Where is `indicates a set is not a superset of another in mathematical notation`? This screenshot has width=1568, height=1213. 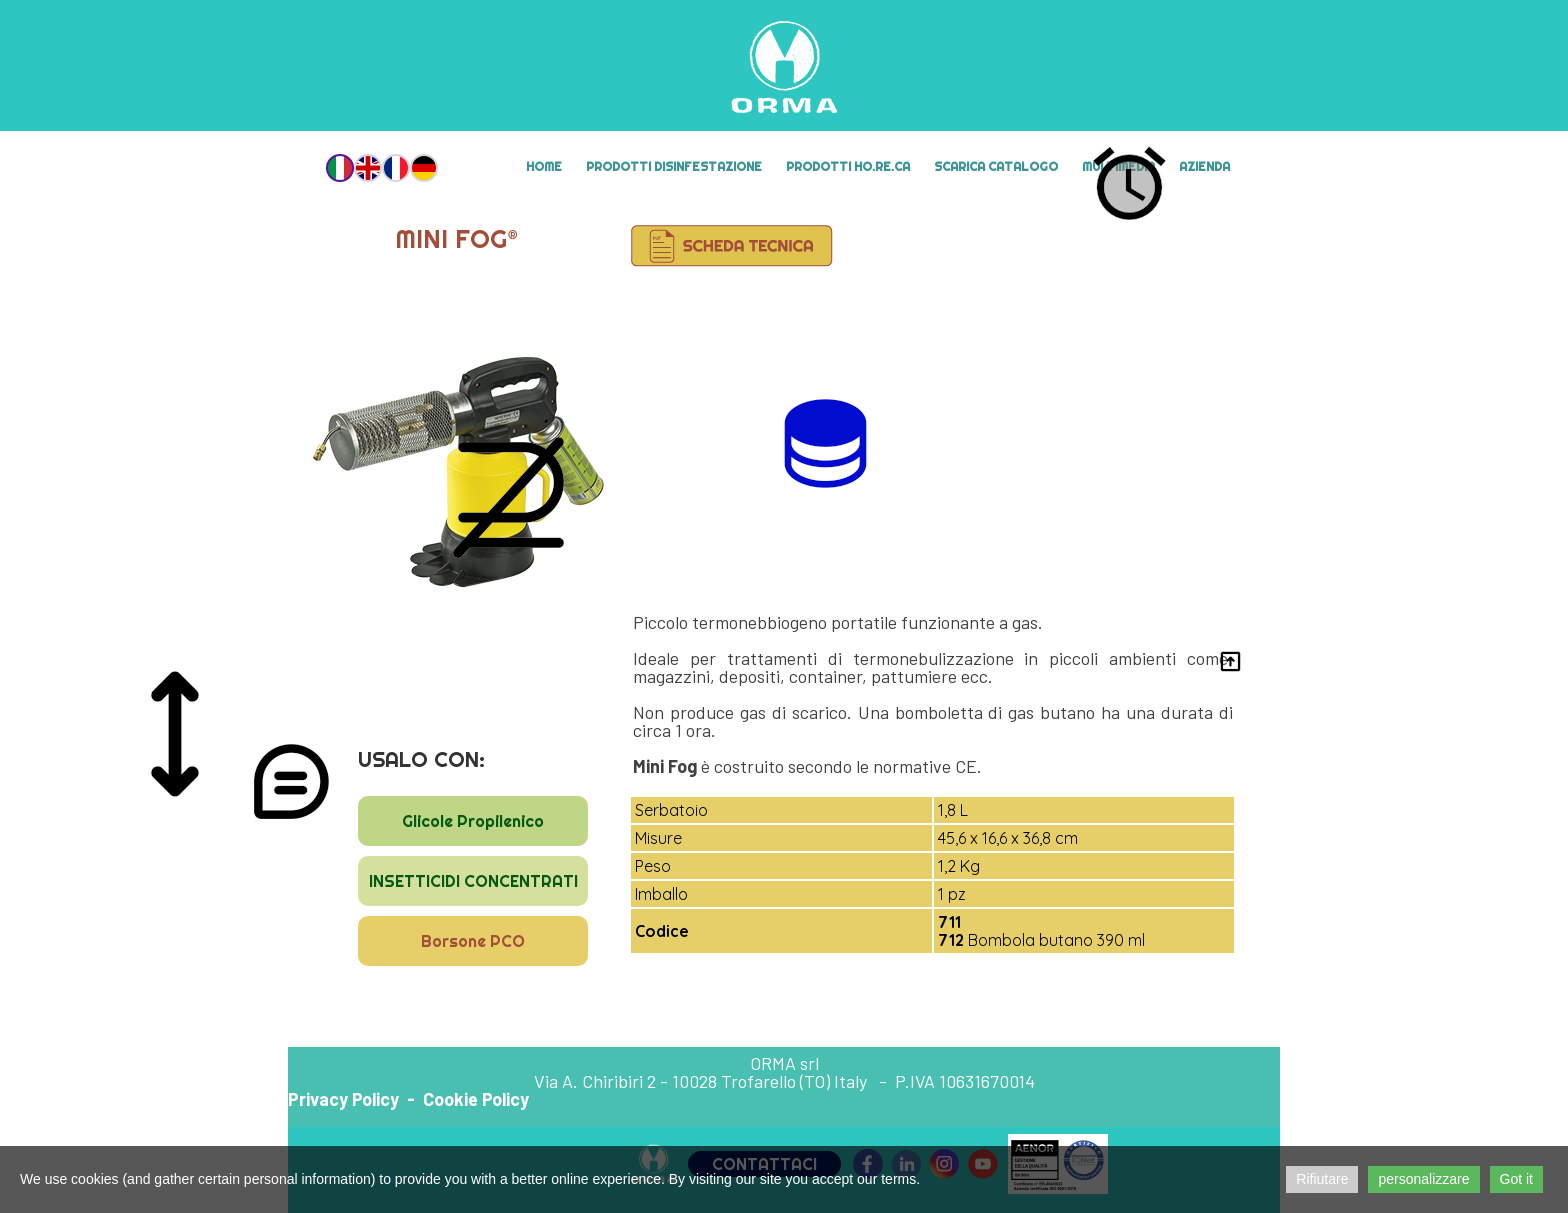 indicates a set is not a superset of another in mathematical notation is located at coordinates (508, 497).